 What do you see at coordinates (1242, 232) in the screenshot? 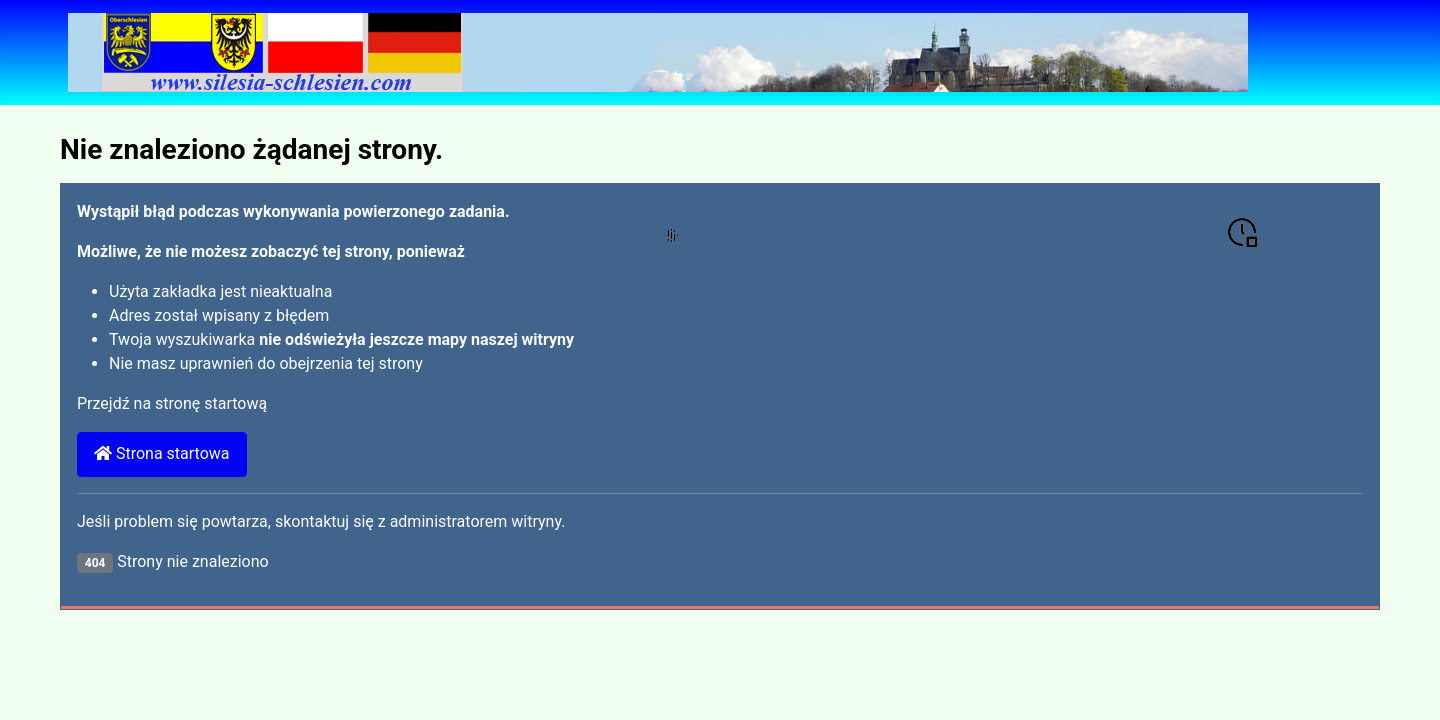
I see `stop a running timer` at bounding box center [1242, 232].